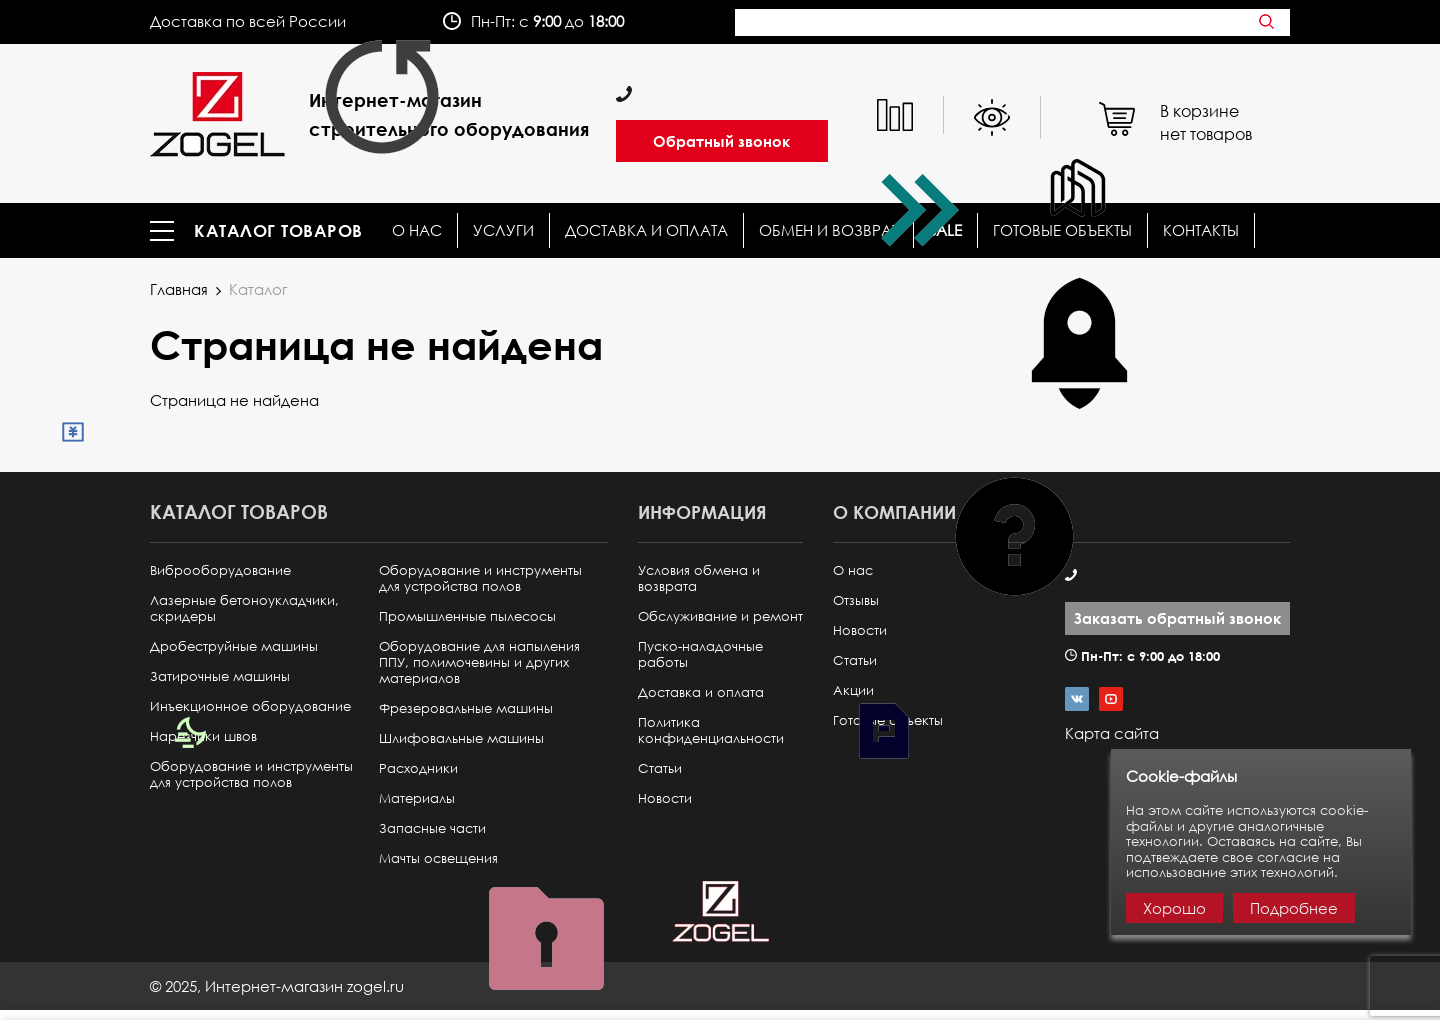 This screenshot has height=1030, width=1440. I want to click on skip forward or advance to next item, so click(917, 210).